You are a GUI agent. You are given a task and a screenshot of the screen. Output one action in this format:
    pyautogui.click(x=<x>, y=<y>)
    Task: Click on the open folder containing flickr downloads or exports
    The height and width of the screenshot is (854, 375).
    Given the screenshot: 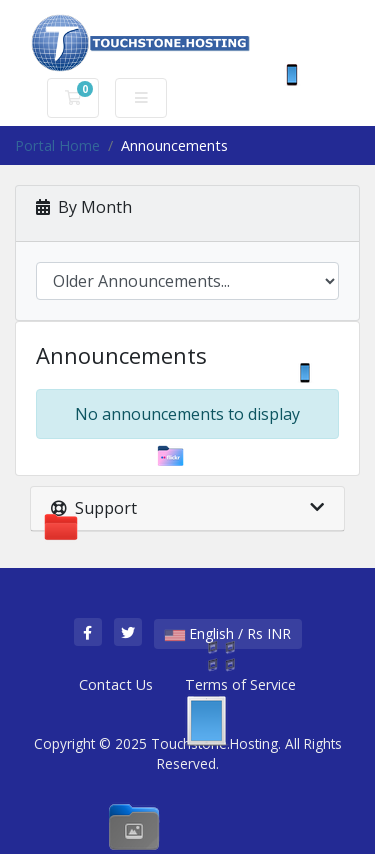 What is the action you would take?
    pyautogui.click(x=170, y=456)
    